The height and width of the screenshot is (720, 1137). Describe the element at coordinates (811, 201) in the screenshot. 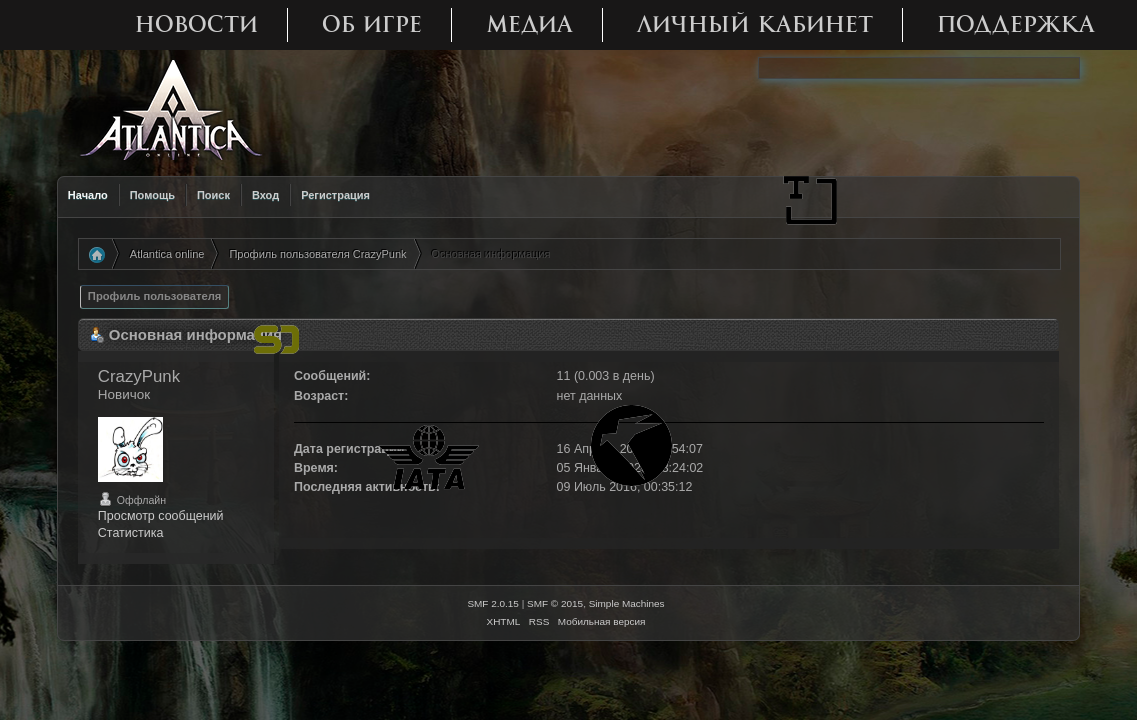

I see `insert a text block or text box` at that location.